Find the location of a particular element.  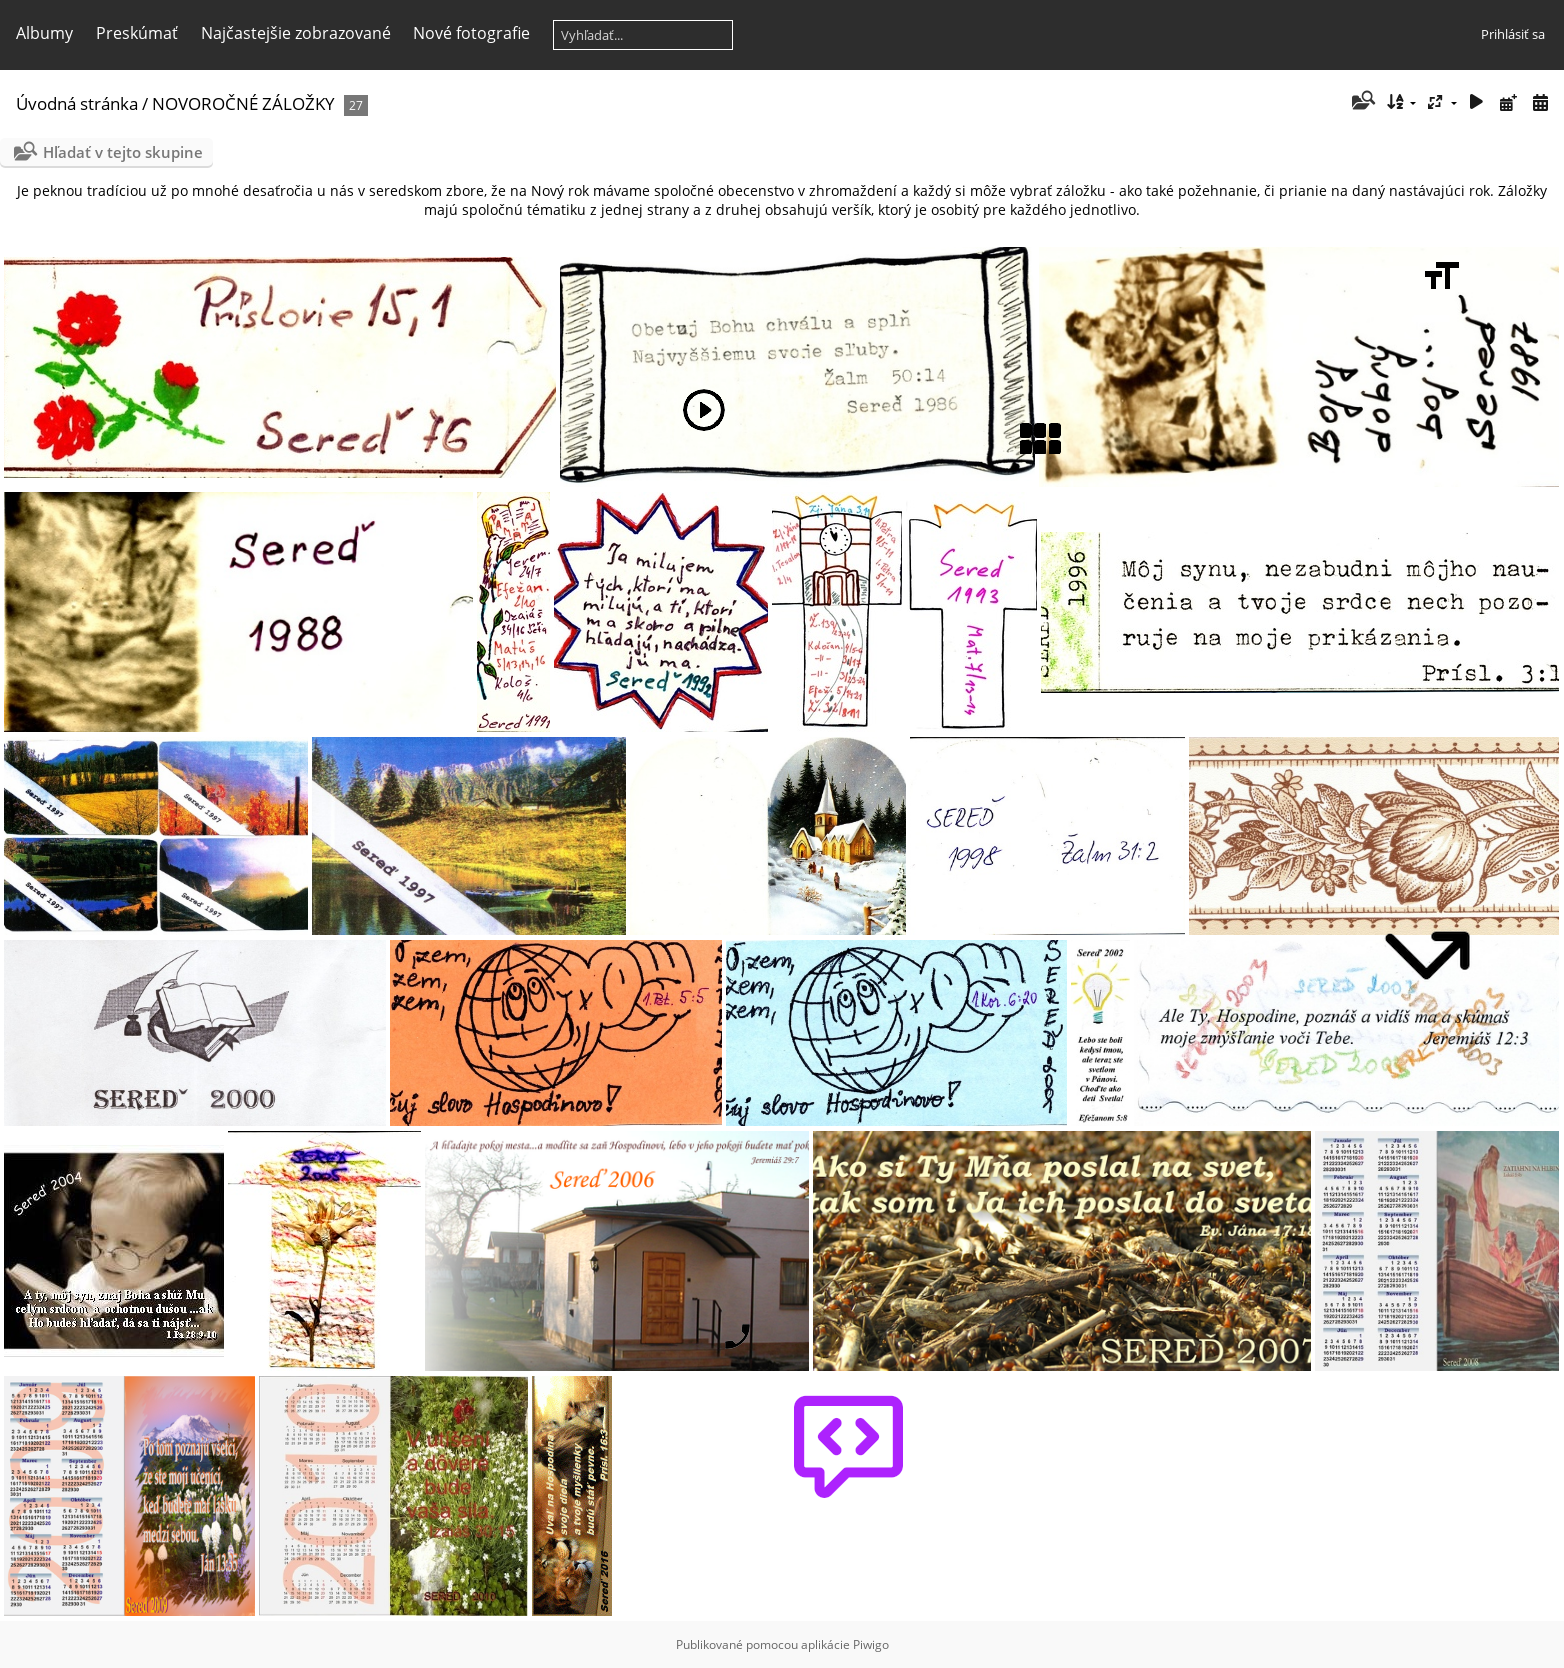

indicates a missed outgoing call is located at coordinates (1426, 955).